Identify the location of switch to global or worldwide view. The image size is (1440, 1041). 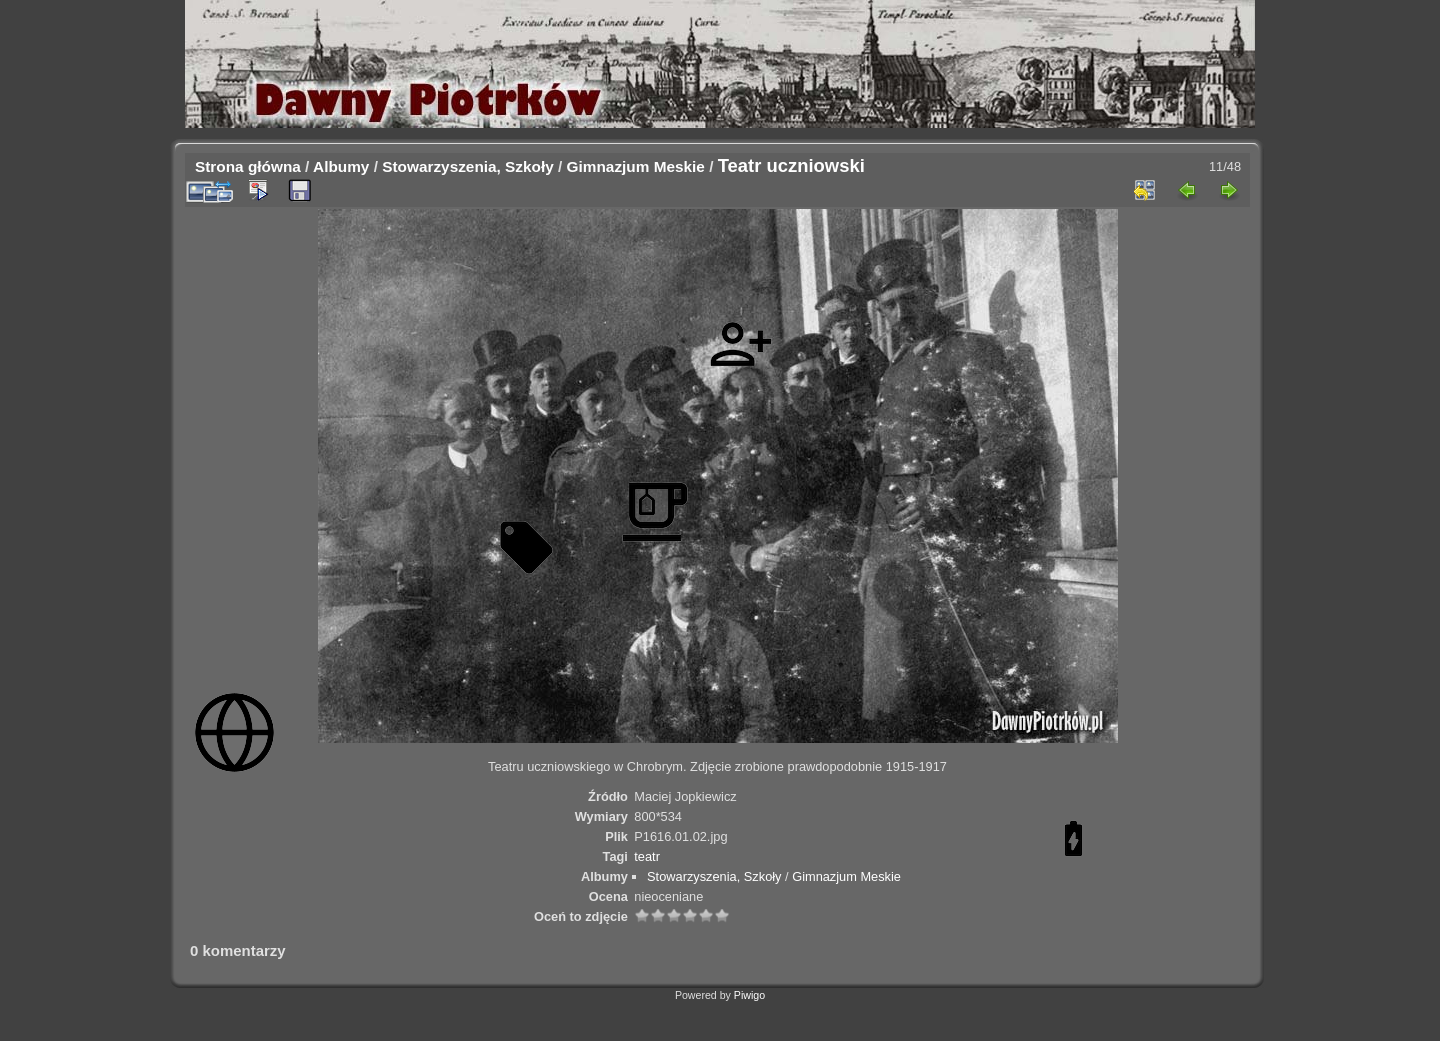
(234, 732).